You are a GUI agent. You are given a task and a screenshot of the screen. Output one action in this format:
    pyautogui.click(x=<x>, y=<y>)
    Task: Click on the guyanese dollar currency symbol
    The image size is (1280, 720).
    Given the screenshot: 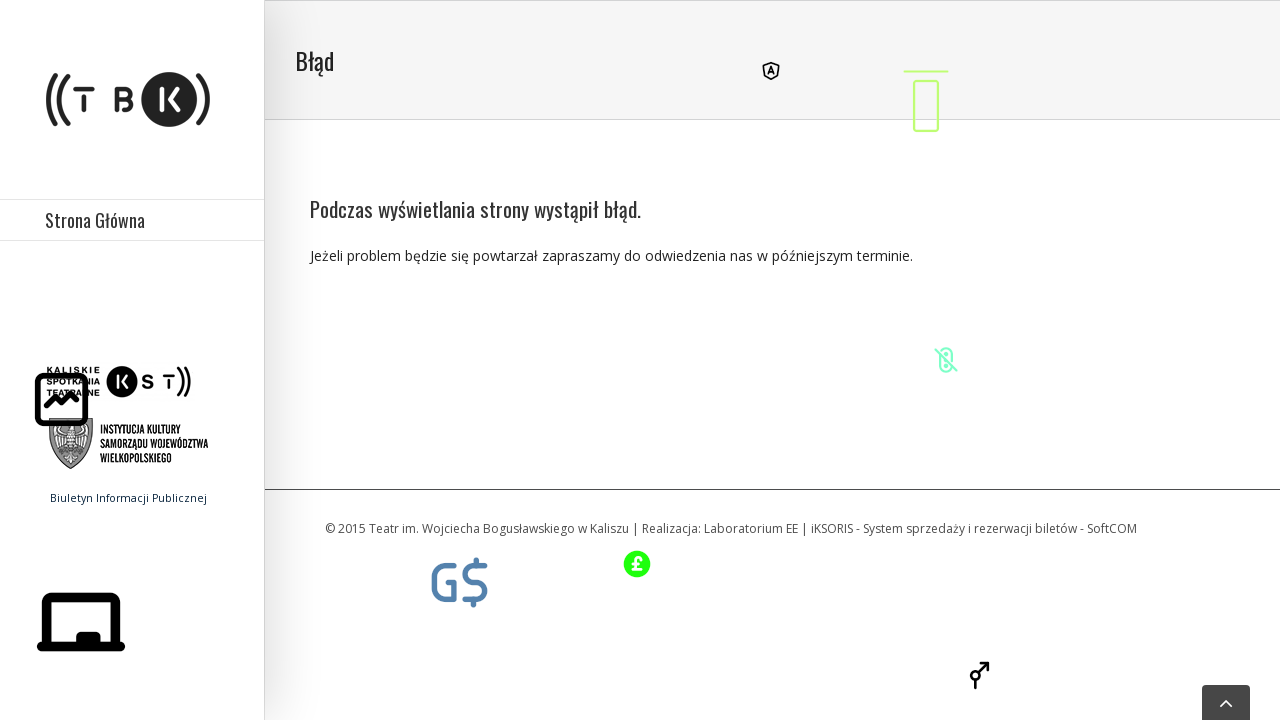 What is the action you would take?
    pyautogui.click(x=459, y=582)
    